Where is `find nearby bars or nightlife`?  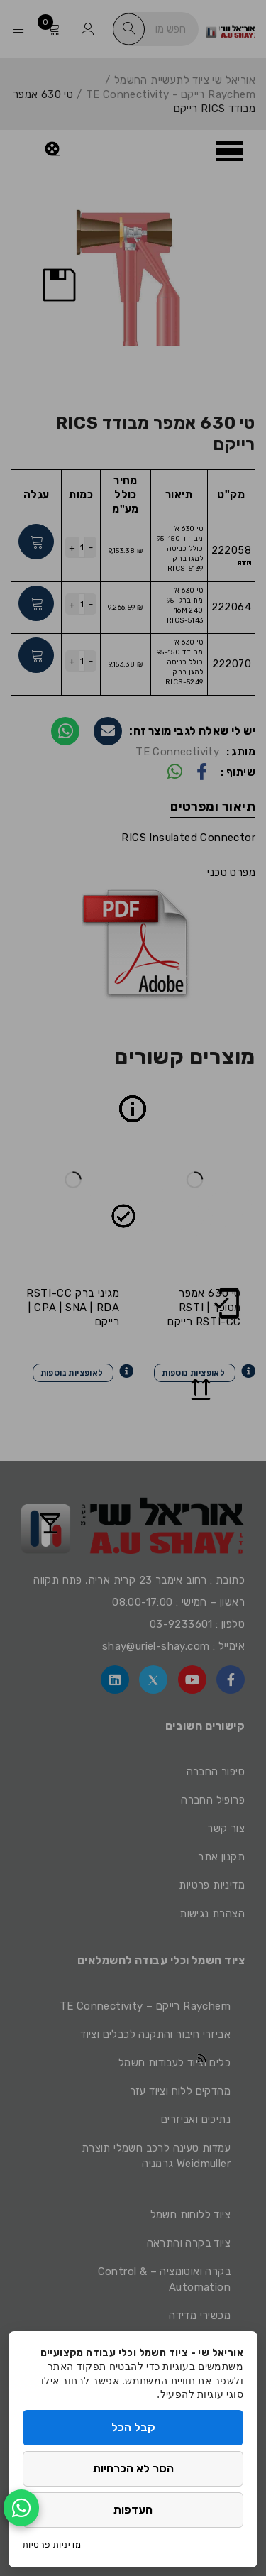 find nearby bars or nightlife is located at coordinates (50, 1523).